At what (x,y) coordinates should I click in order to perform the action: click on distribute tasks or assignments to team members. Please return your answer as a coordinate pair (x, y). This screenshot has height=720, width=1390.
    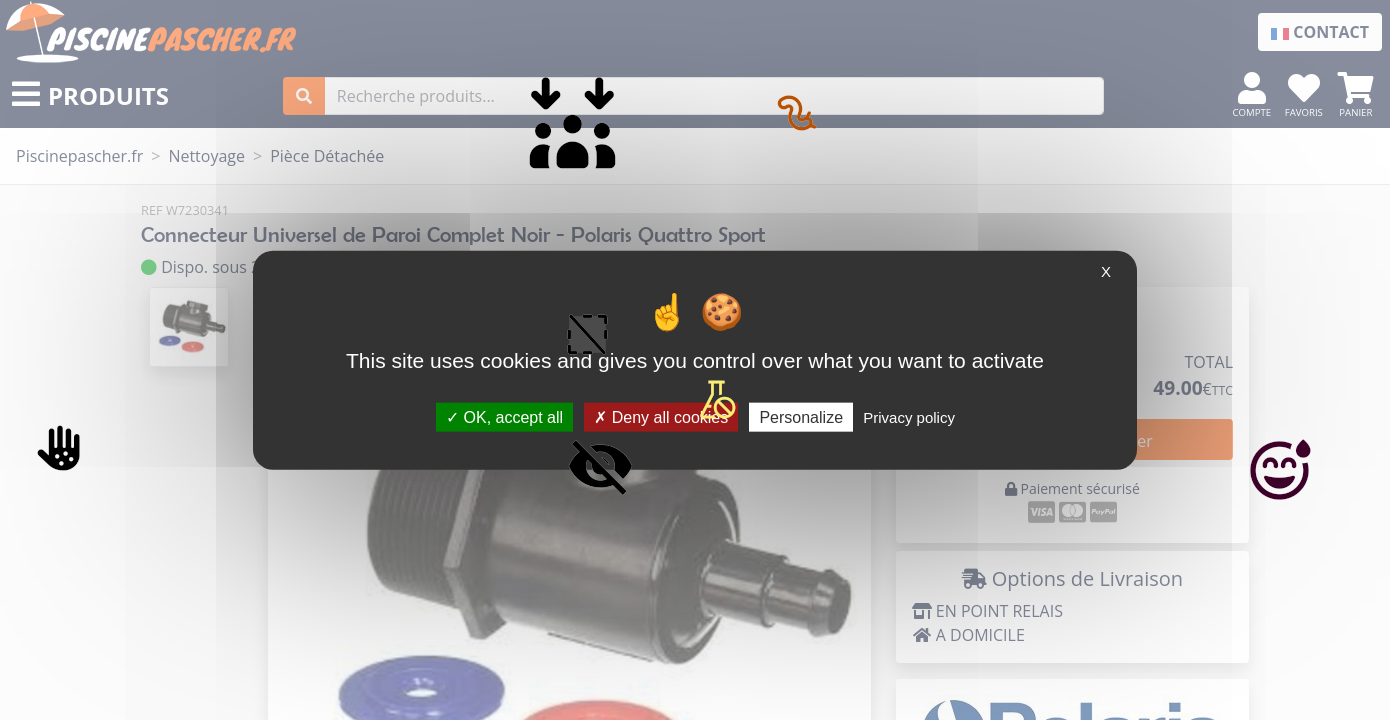
    Looking at the image, I should click on (572, 125).